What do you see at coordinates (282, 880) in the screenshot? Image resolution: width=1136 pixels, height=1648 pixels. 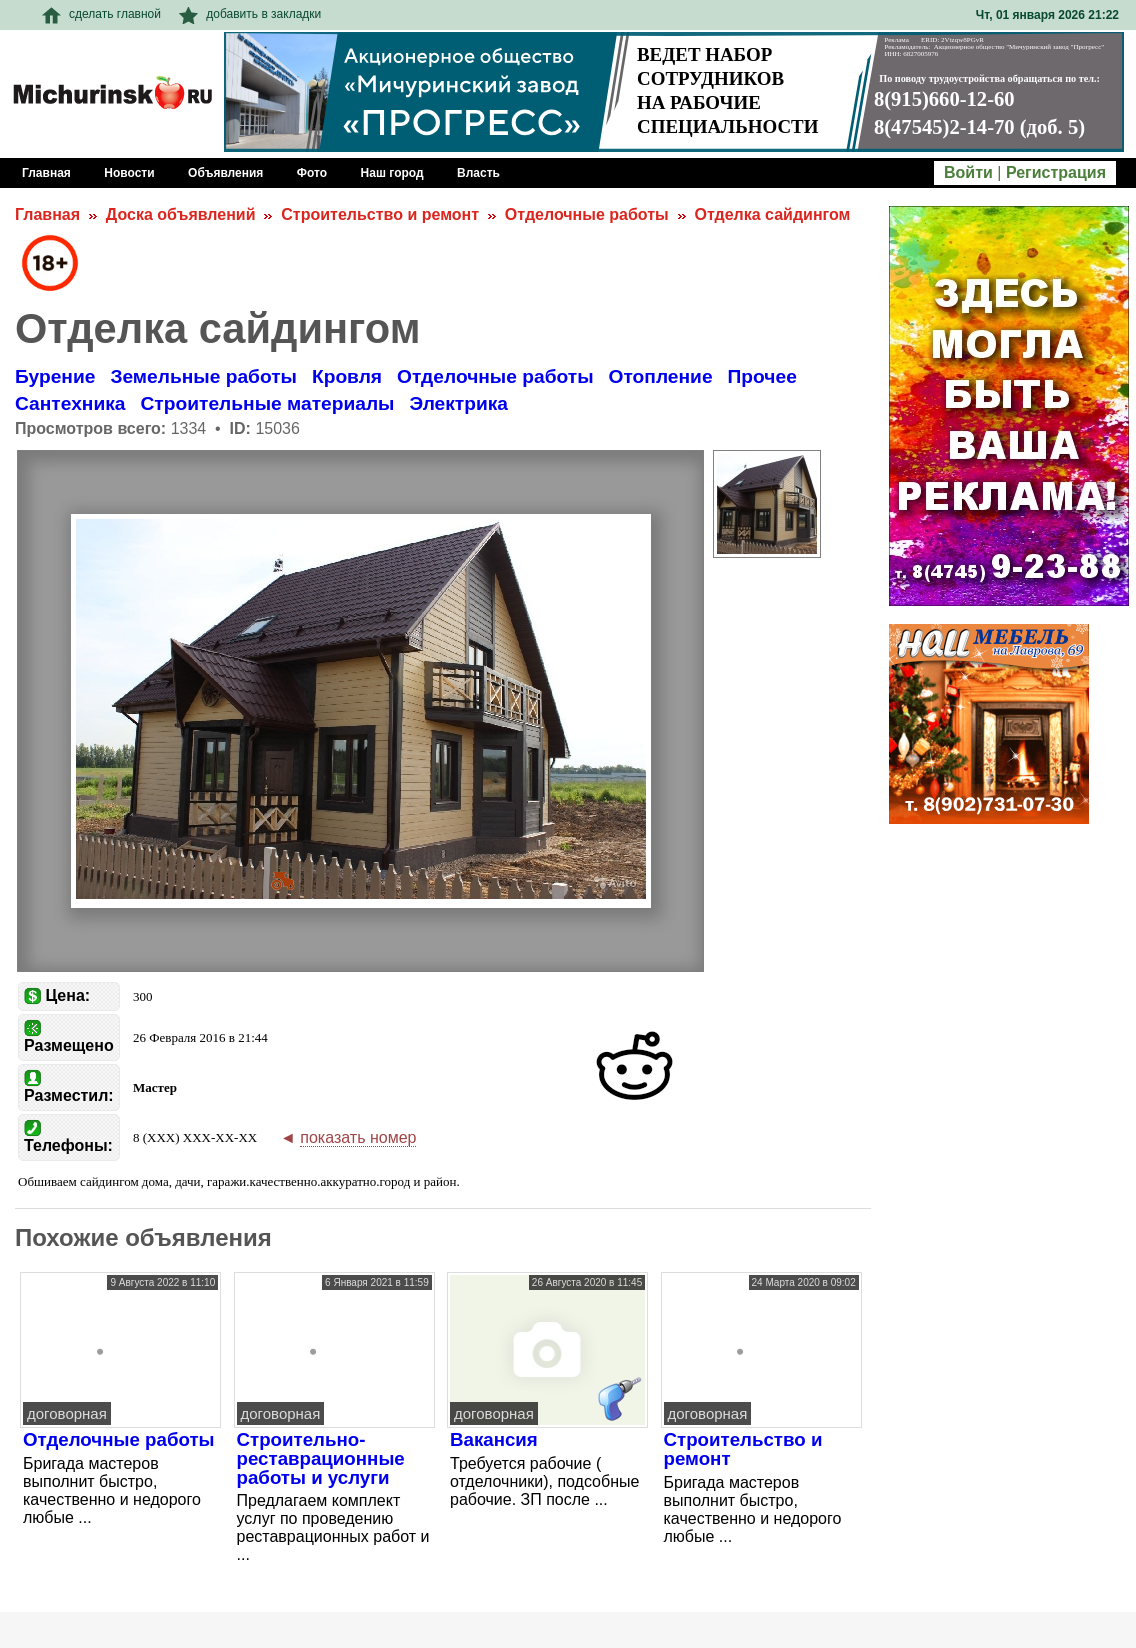 I see `access farming or agriculture features` at bounding box center [282, 880].